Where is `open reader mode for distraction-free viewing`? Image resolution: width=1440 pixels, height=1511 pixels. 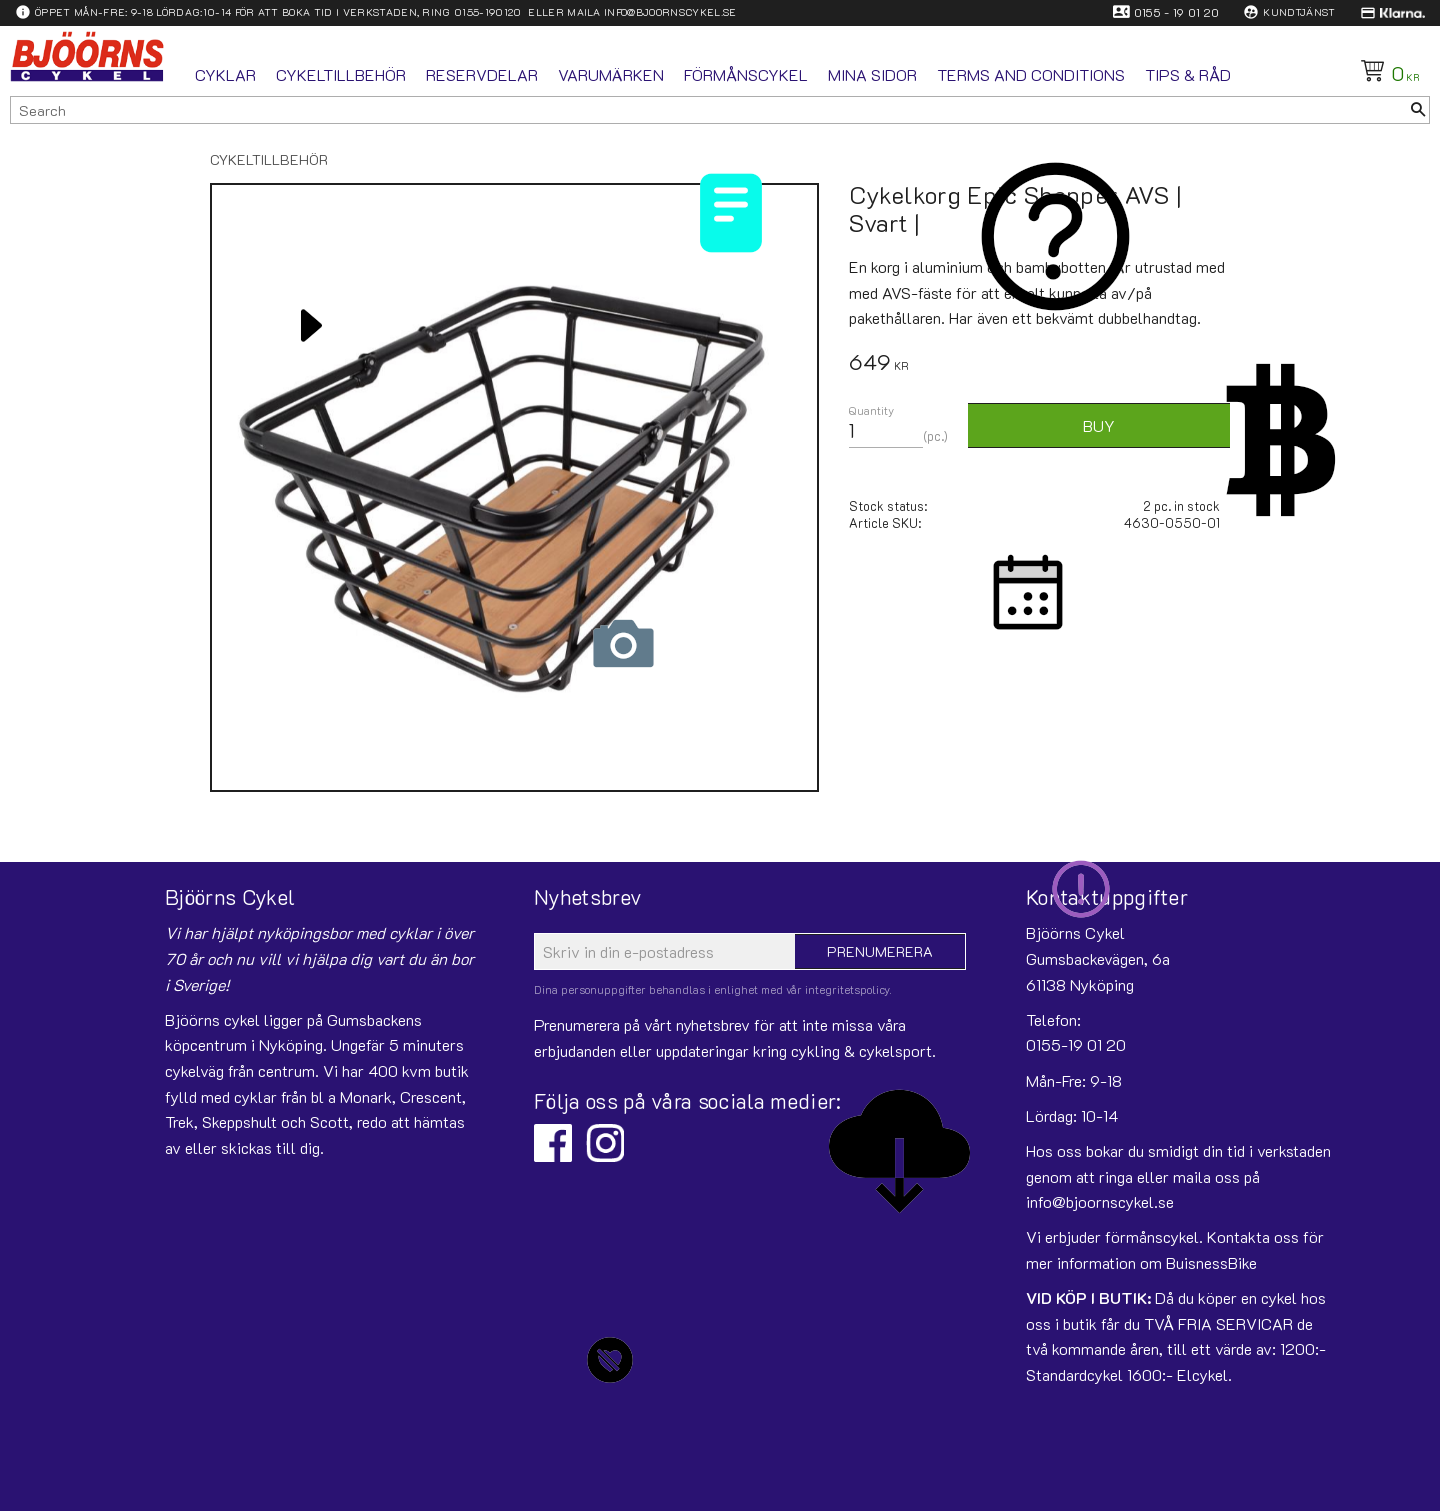
open reader mode for distraction-free viewing is located at coordinates (731, 213).